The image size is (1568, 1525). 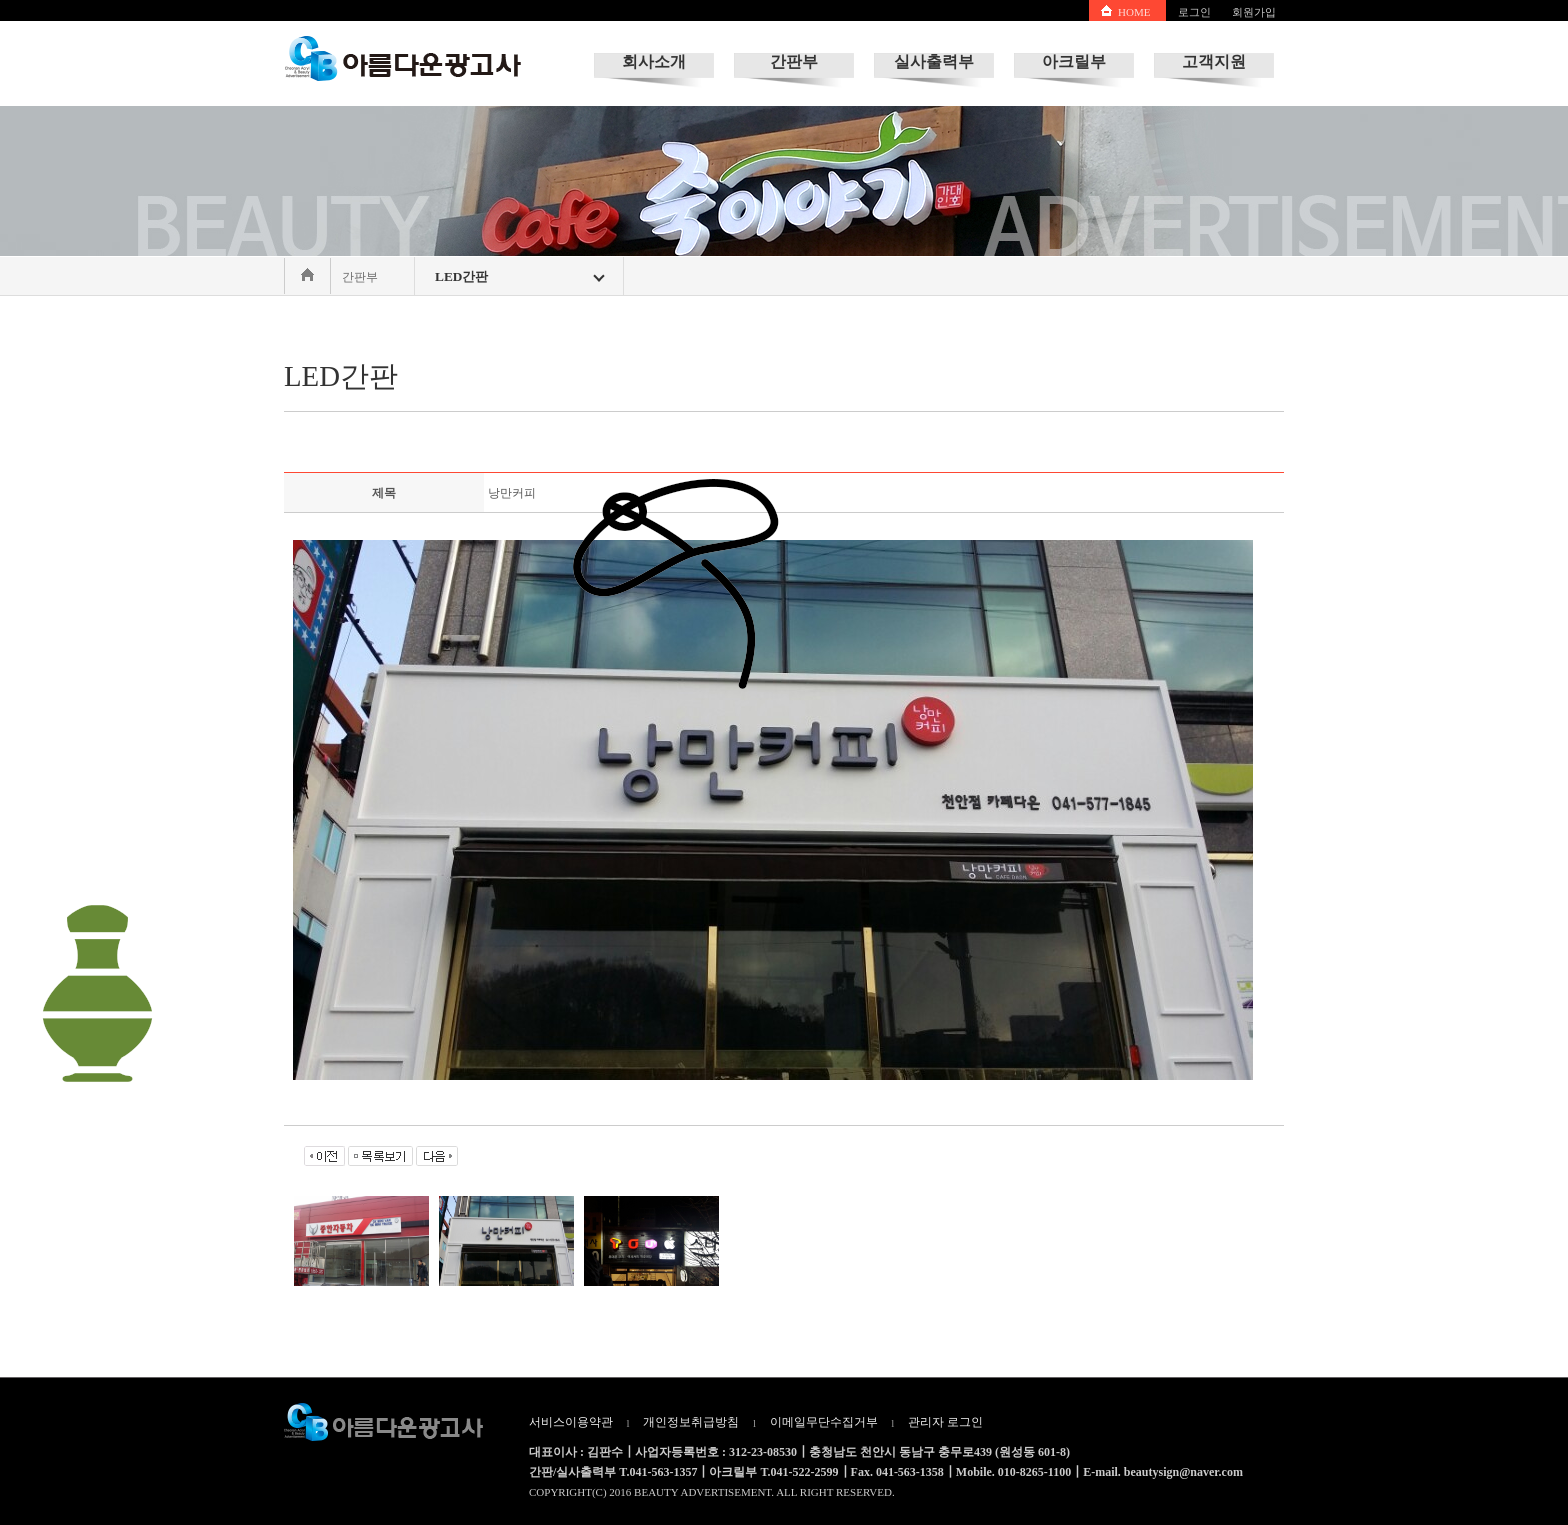 What do you see at coordinates (677, 584) in the screenshot?
I see `select or capture objects with freeform drawing` at bounding box center [677, 584].